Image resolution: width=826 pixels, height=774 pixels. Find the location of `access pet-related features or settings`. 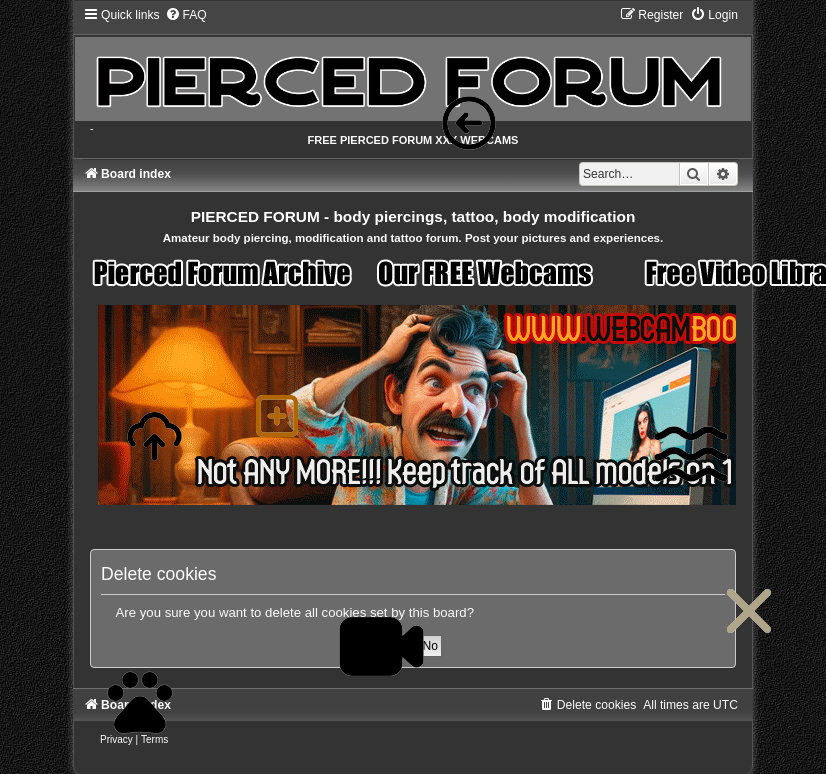

access pet-related features or settings is located at coordinates (140, 701).